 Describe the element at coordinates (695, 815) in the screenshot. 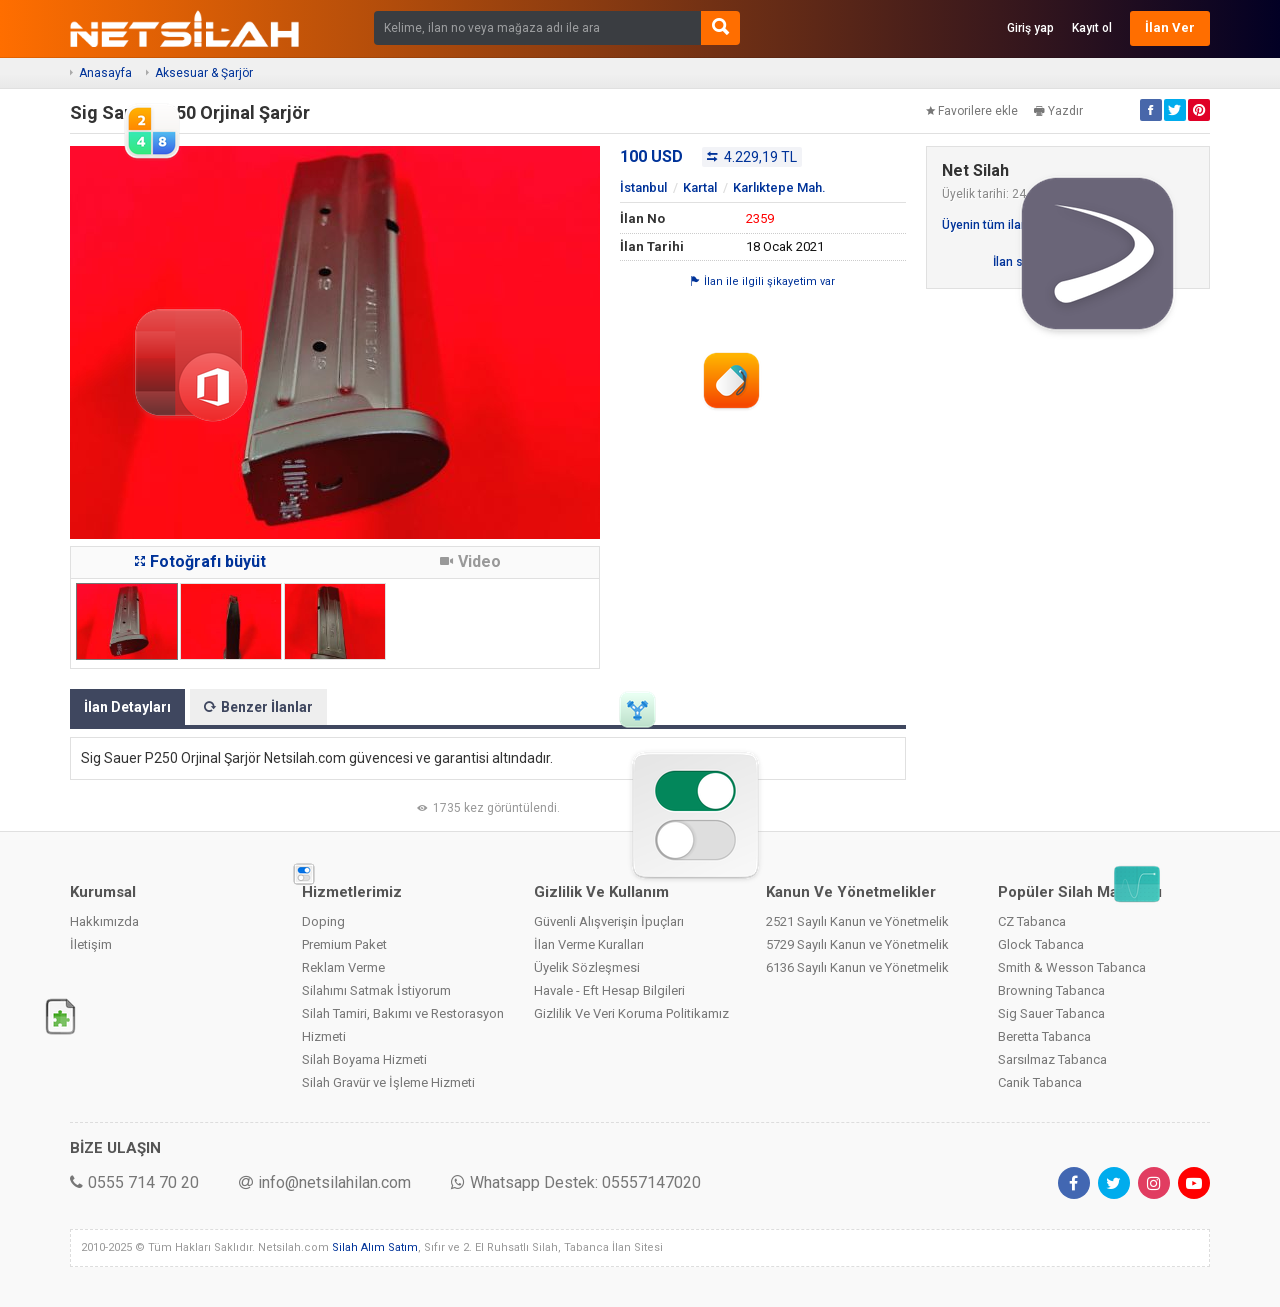

I see `open gnome tweaks settings application` at that location.